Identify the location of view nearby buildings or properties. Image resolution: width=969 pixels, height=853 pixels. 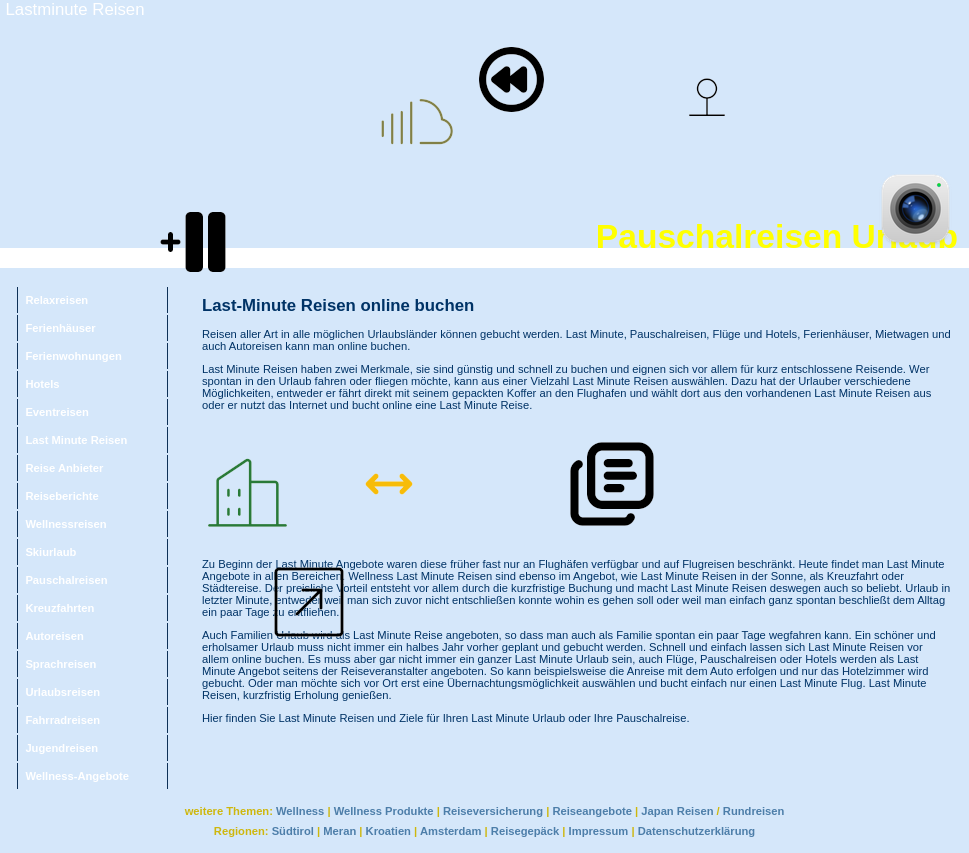
(247, 495).